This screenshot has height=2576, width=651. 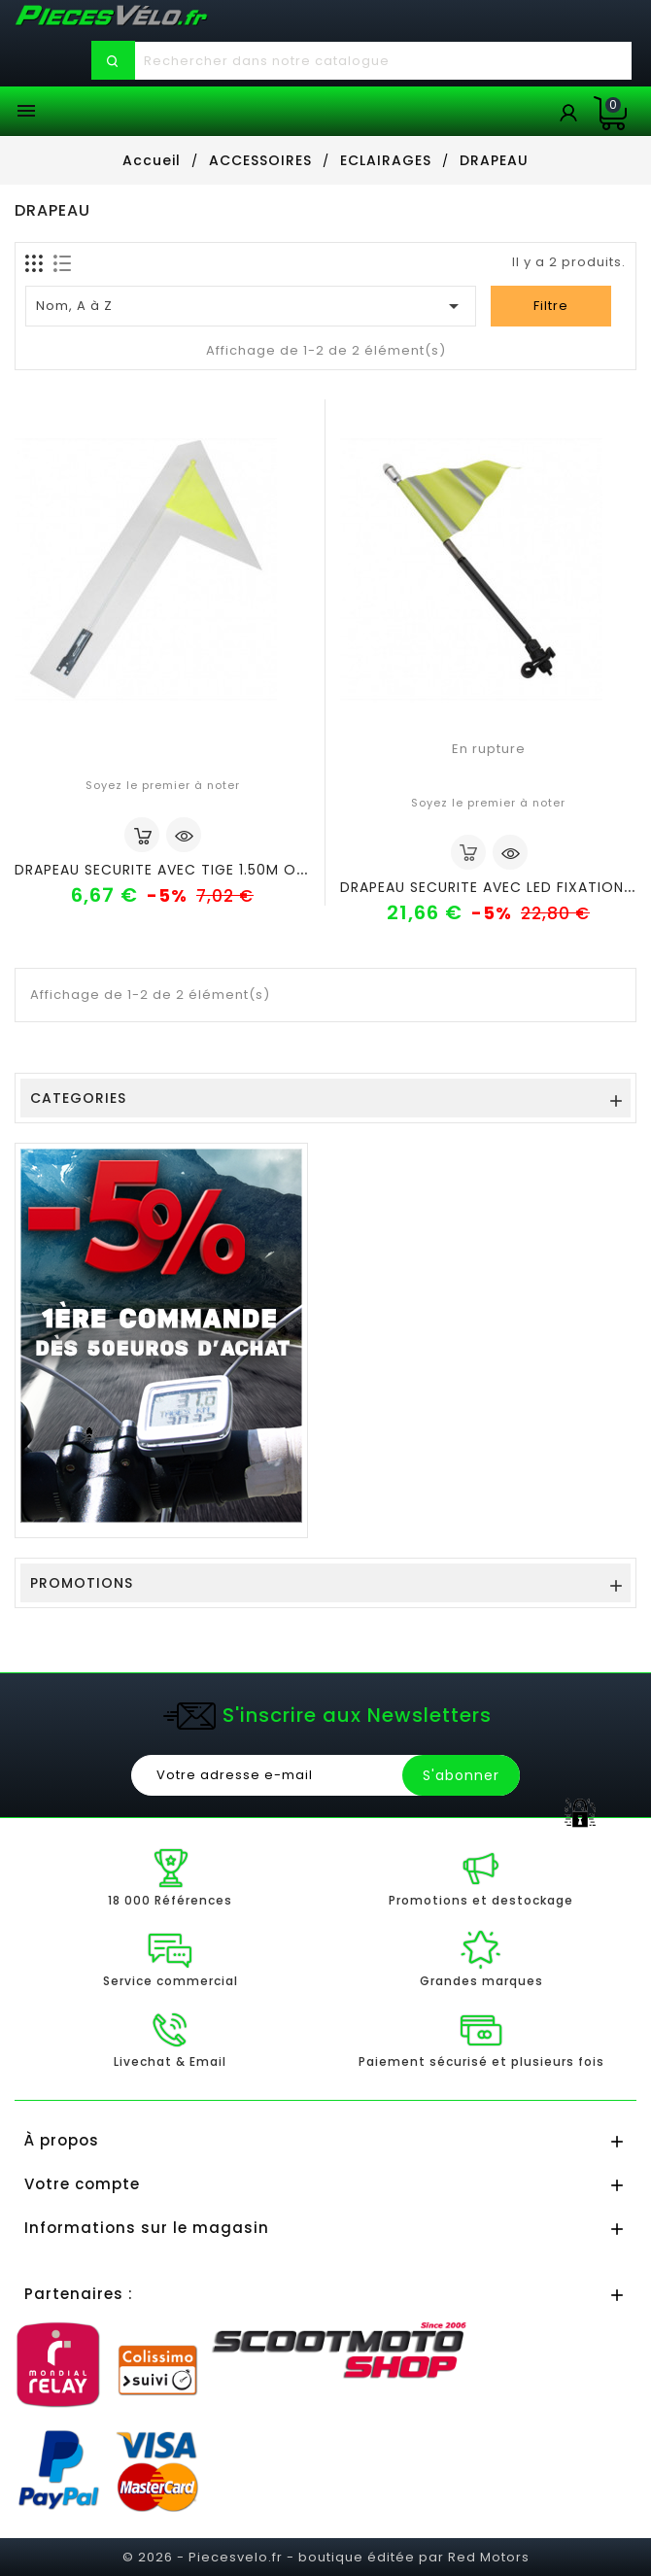 I want to click on indicates a secure encrypted connection, so click(x=580, y=1813).